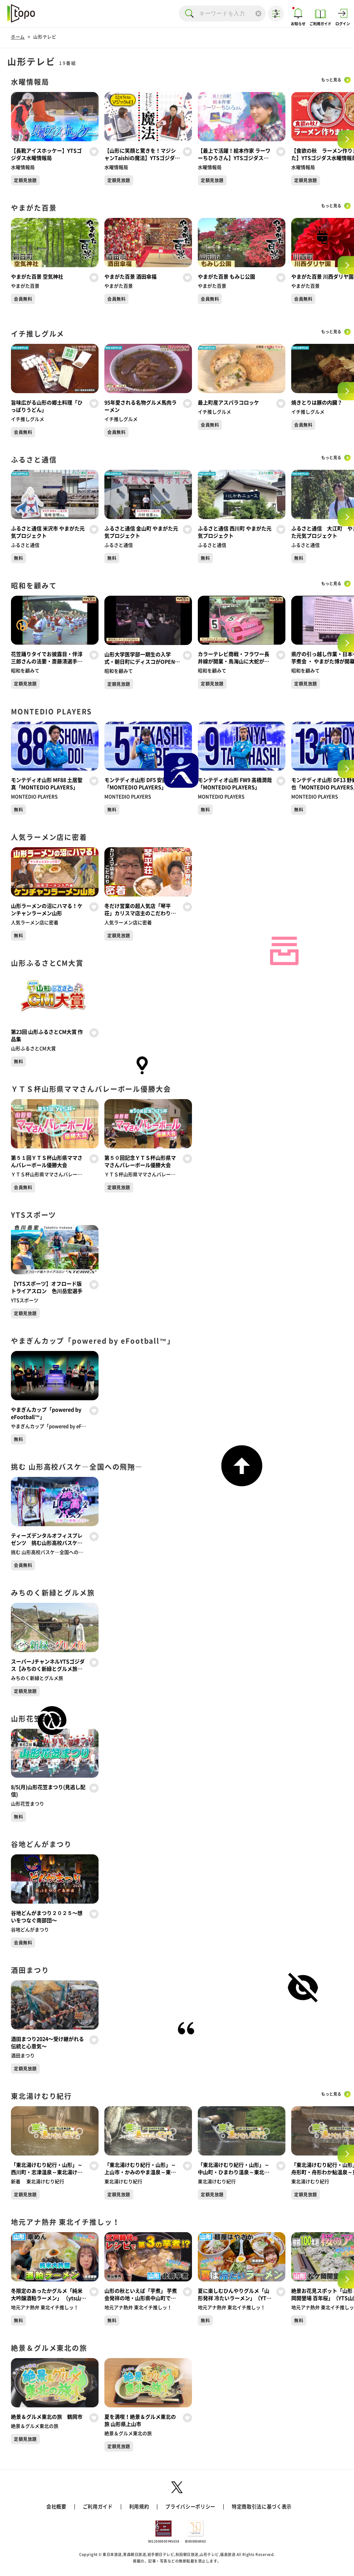 The height and width of the screenshot is (2576, 354). What do you see at coordinates (181, 770) in the screenshot?
I see `open the Île-de-France Mobilités app` at bounding box center [181, 770].